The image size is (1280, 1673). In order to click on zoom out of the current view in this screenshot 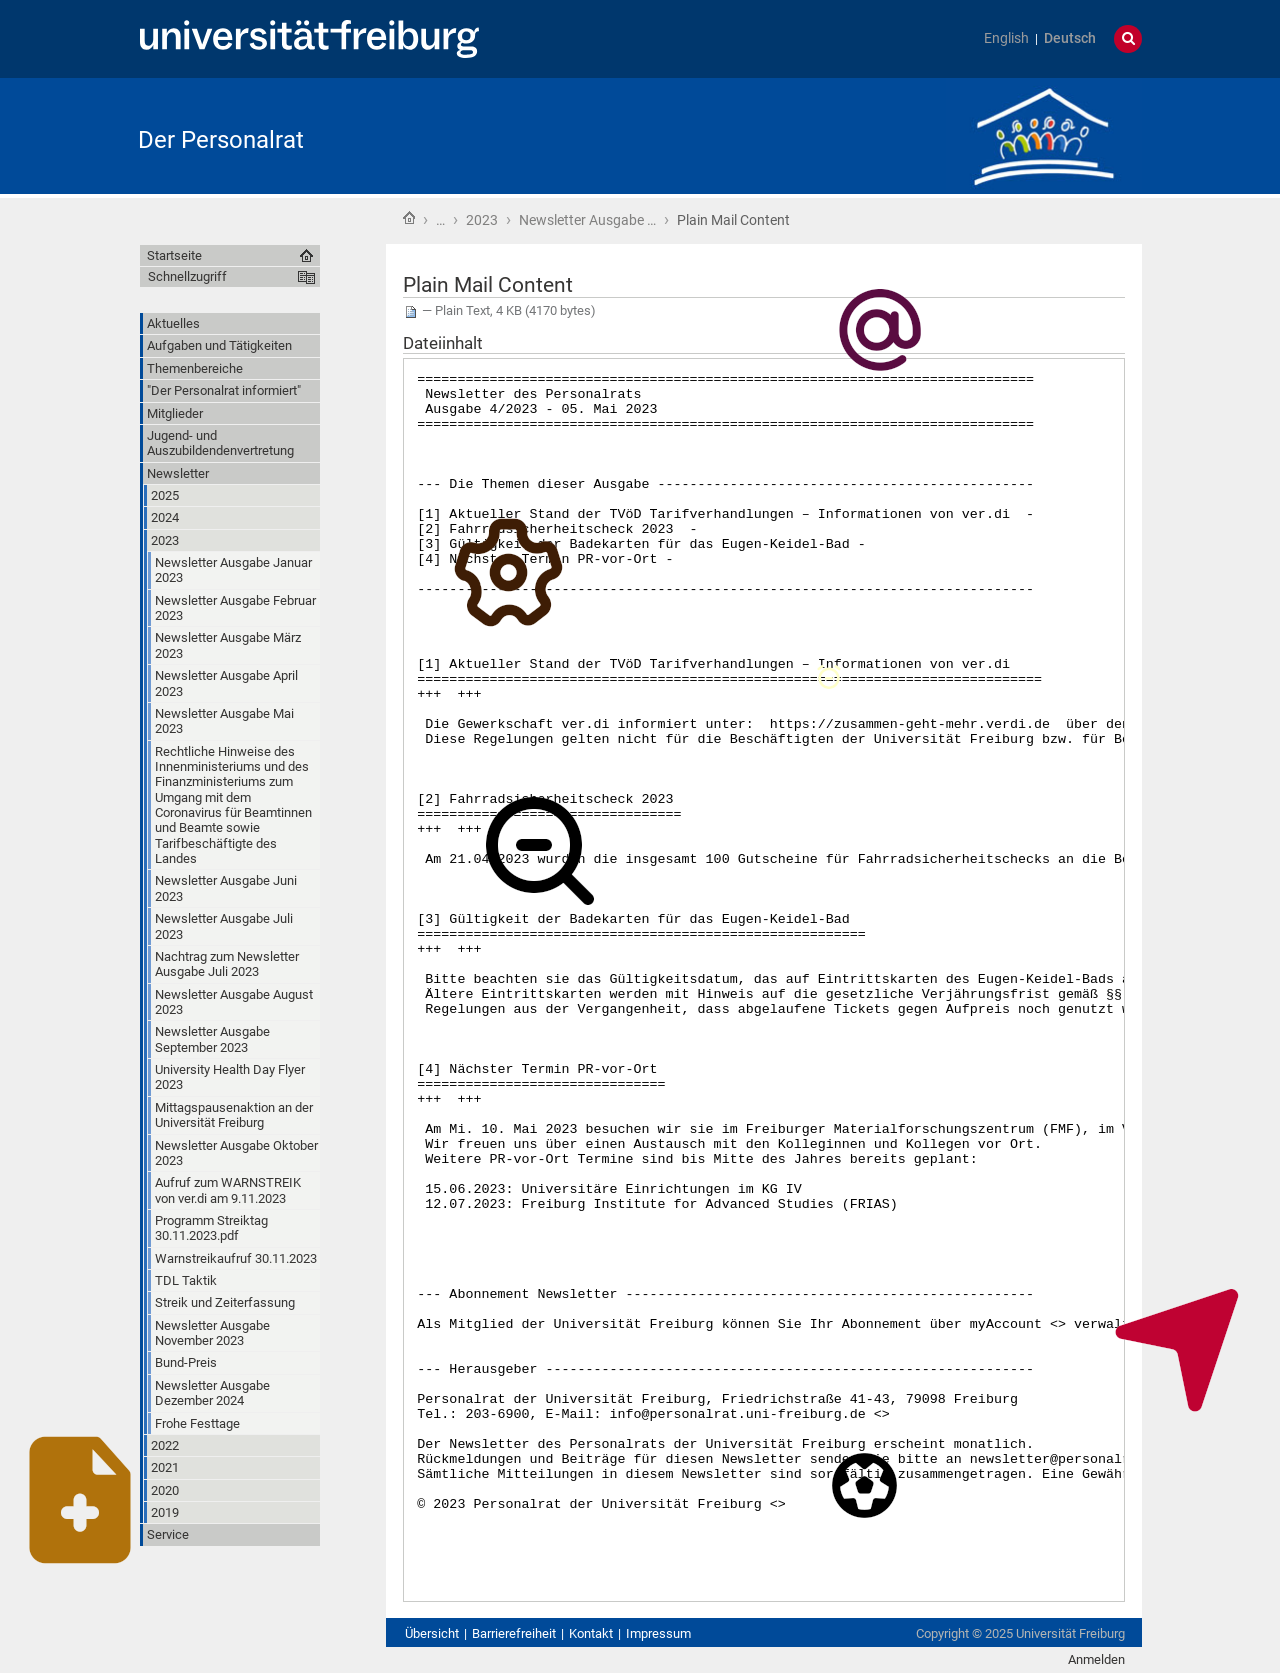, I will do `click(540, 851)`.